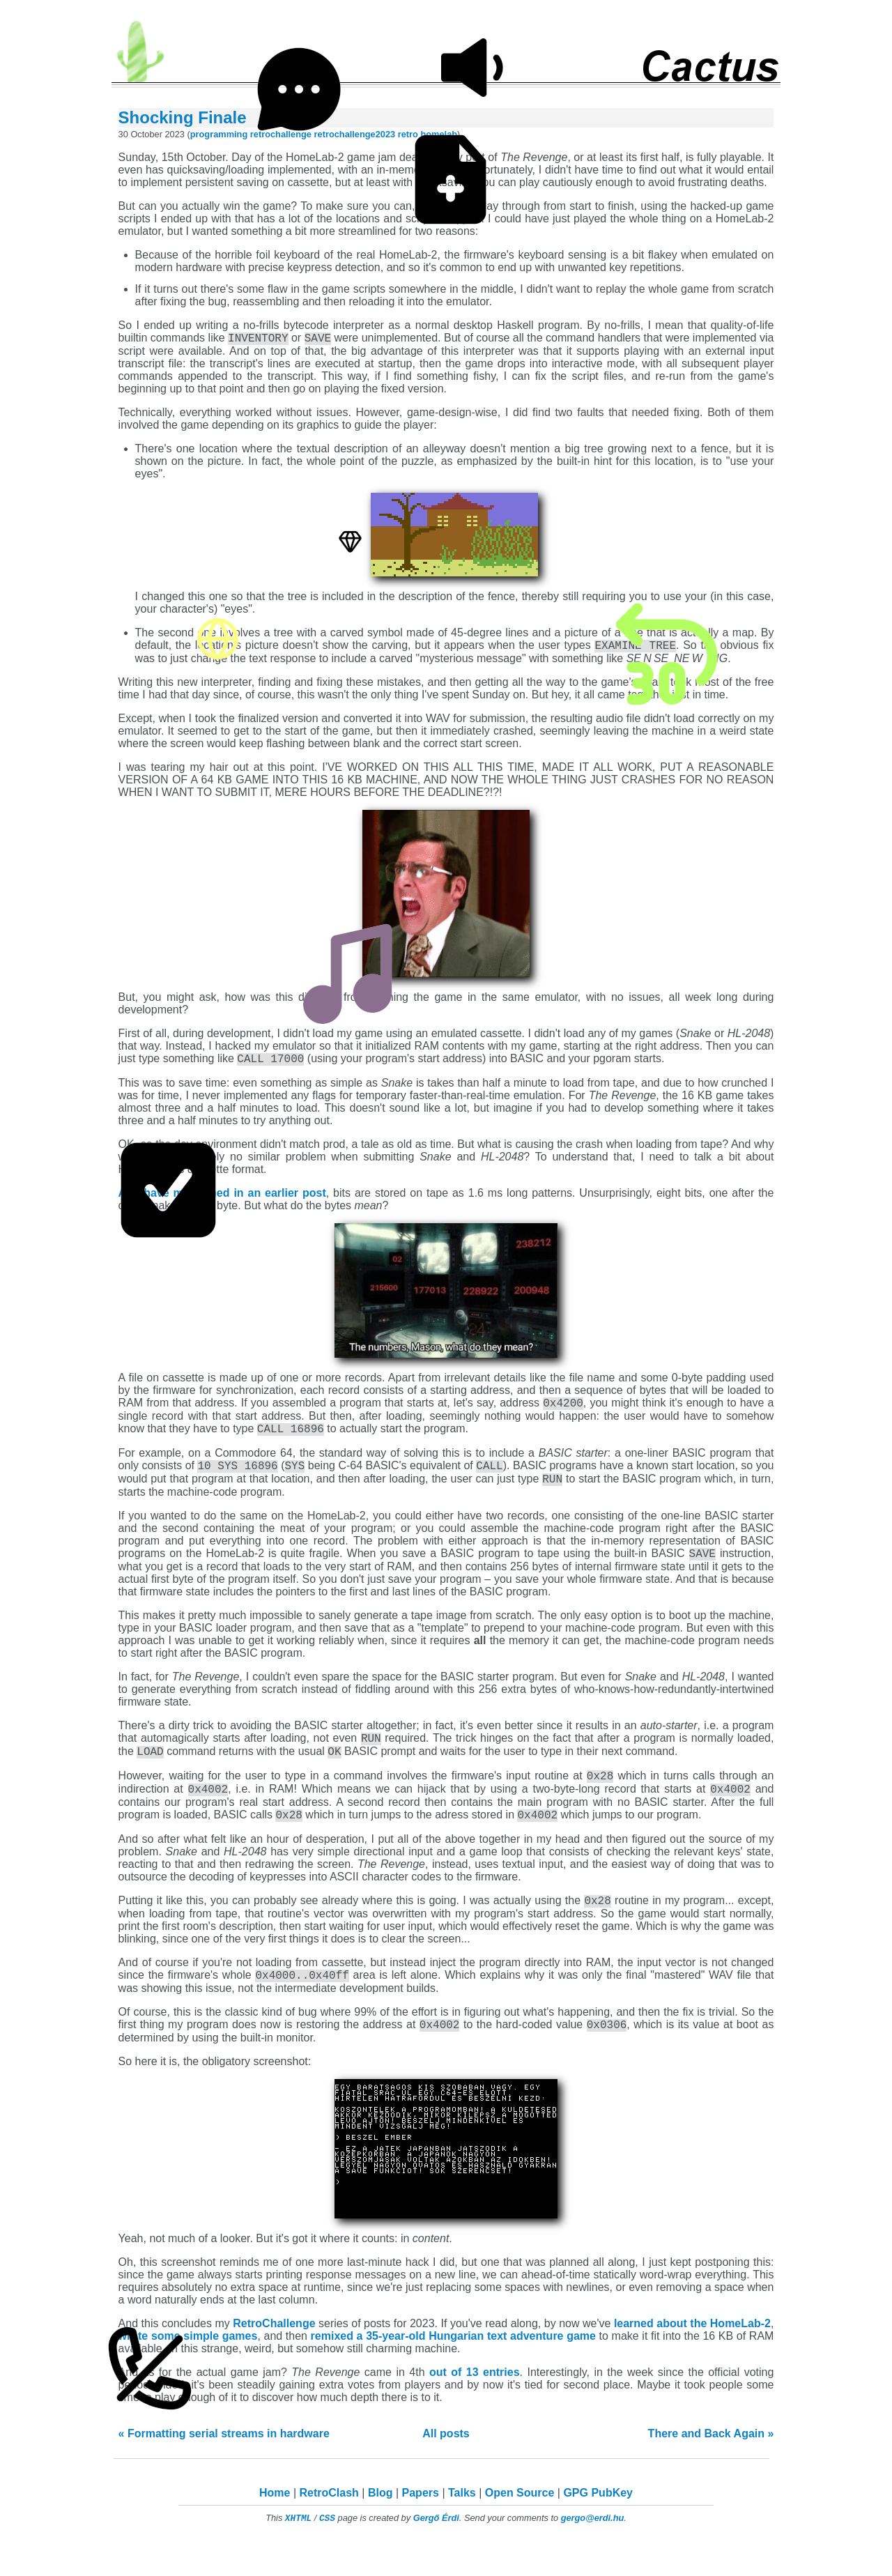 The height and width of the screenshot is (2576, 892). Describe the element at coordinates (470, 68) in the screenshot. I see `decrease audio volume` at that location.